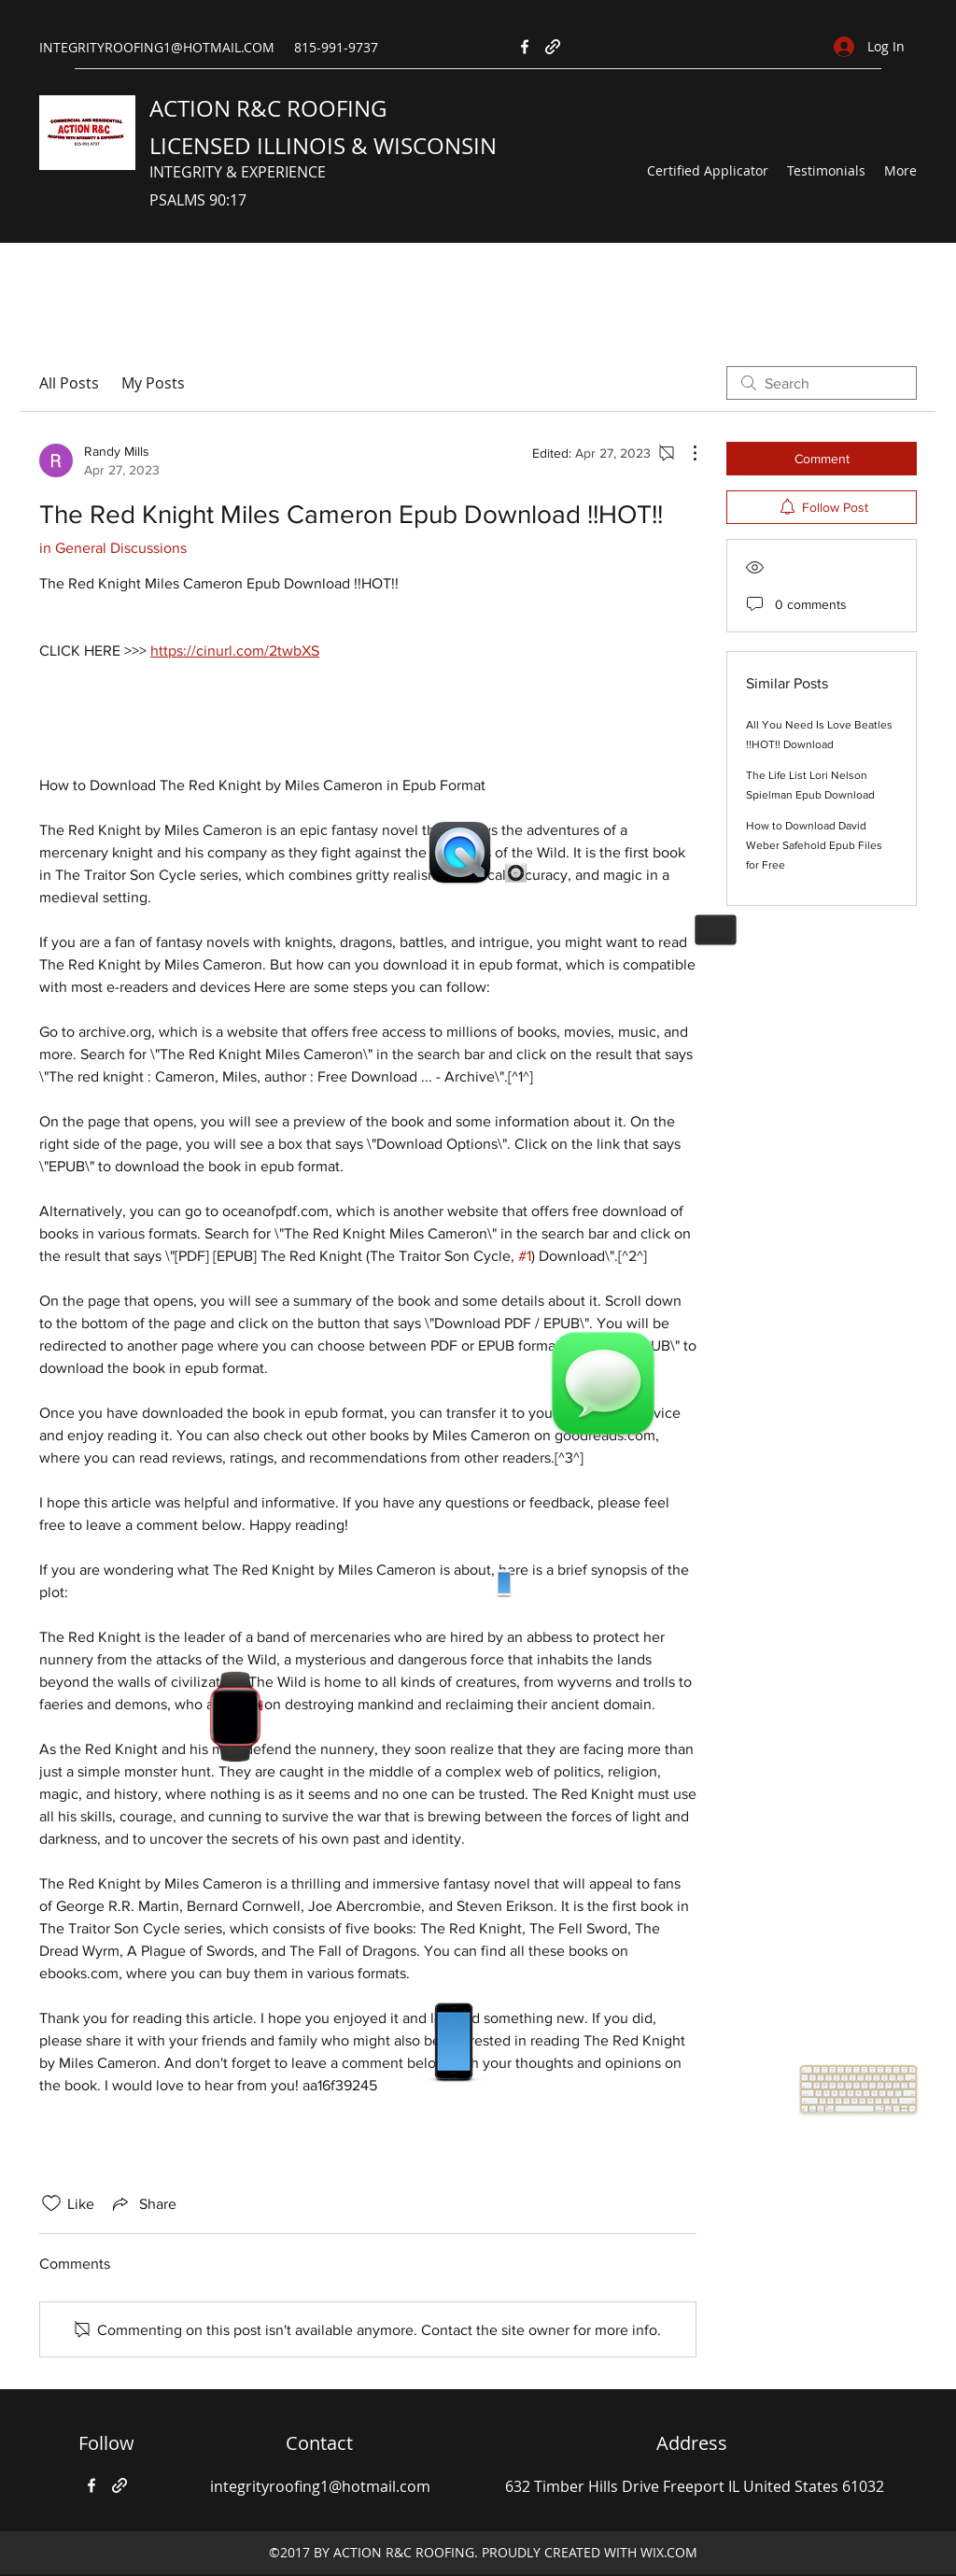 This screenshot has height=2576, width=956. Describe the element at coordinates (715, 929) in the screenshot. I see `magic trackpad connected via bluetooth` at that location.